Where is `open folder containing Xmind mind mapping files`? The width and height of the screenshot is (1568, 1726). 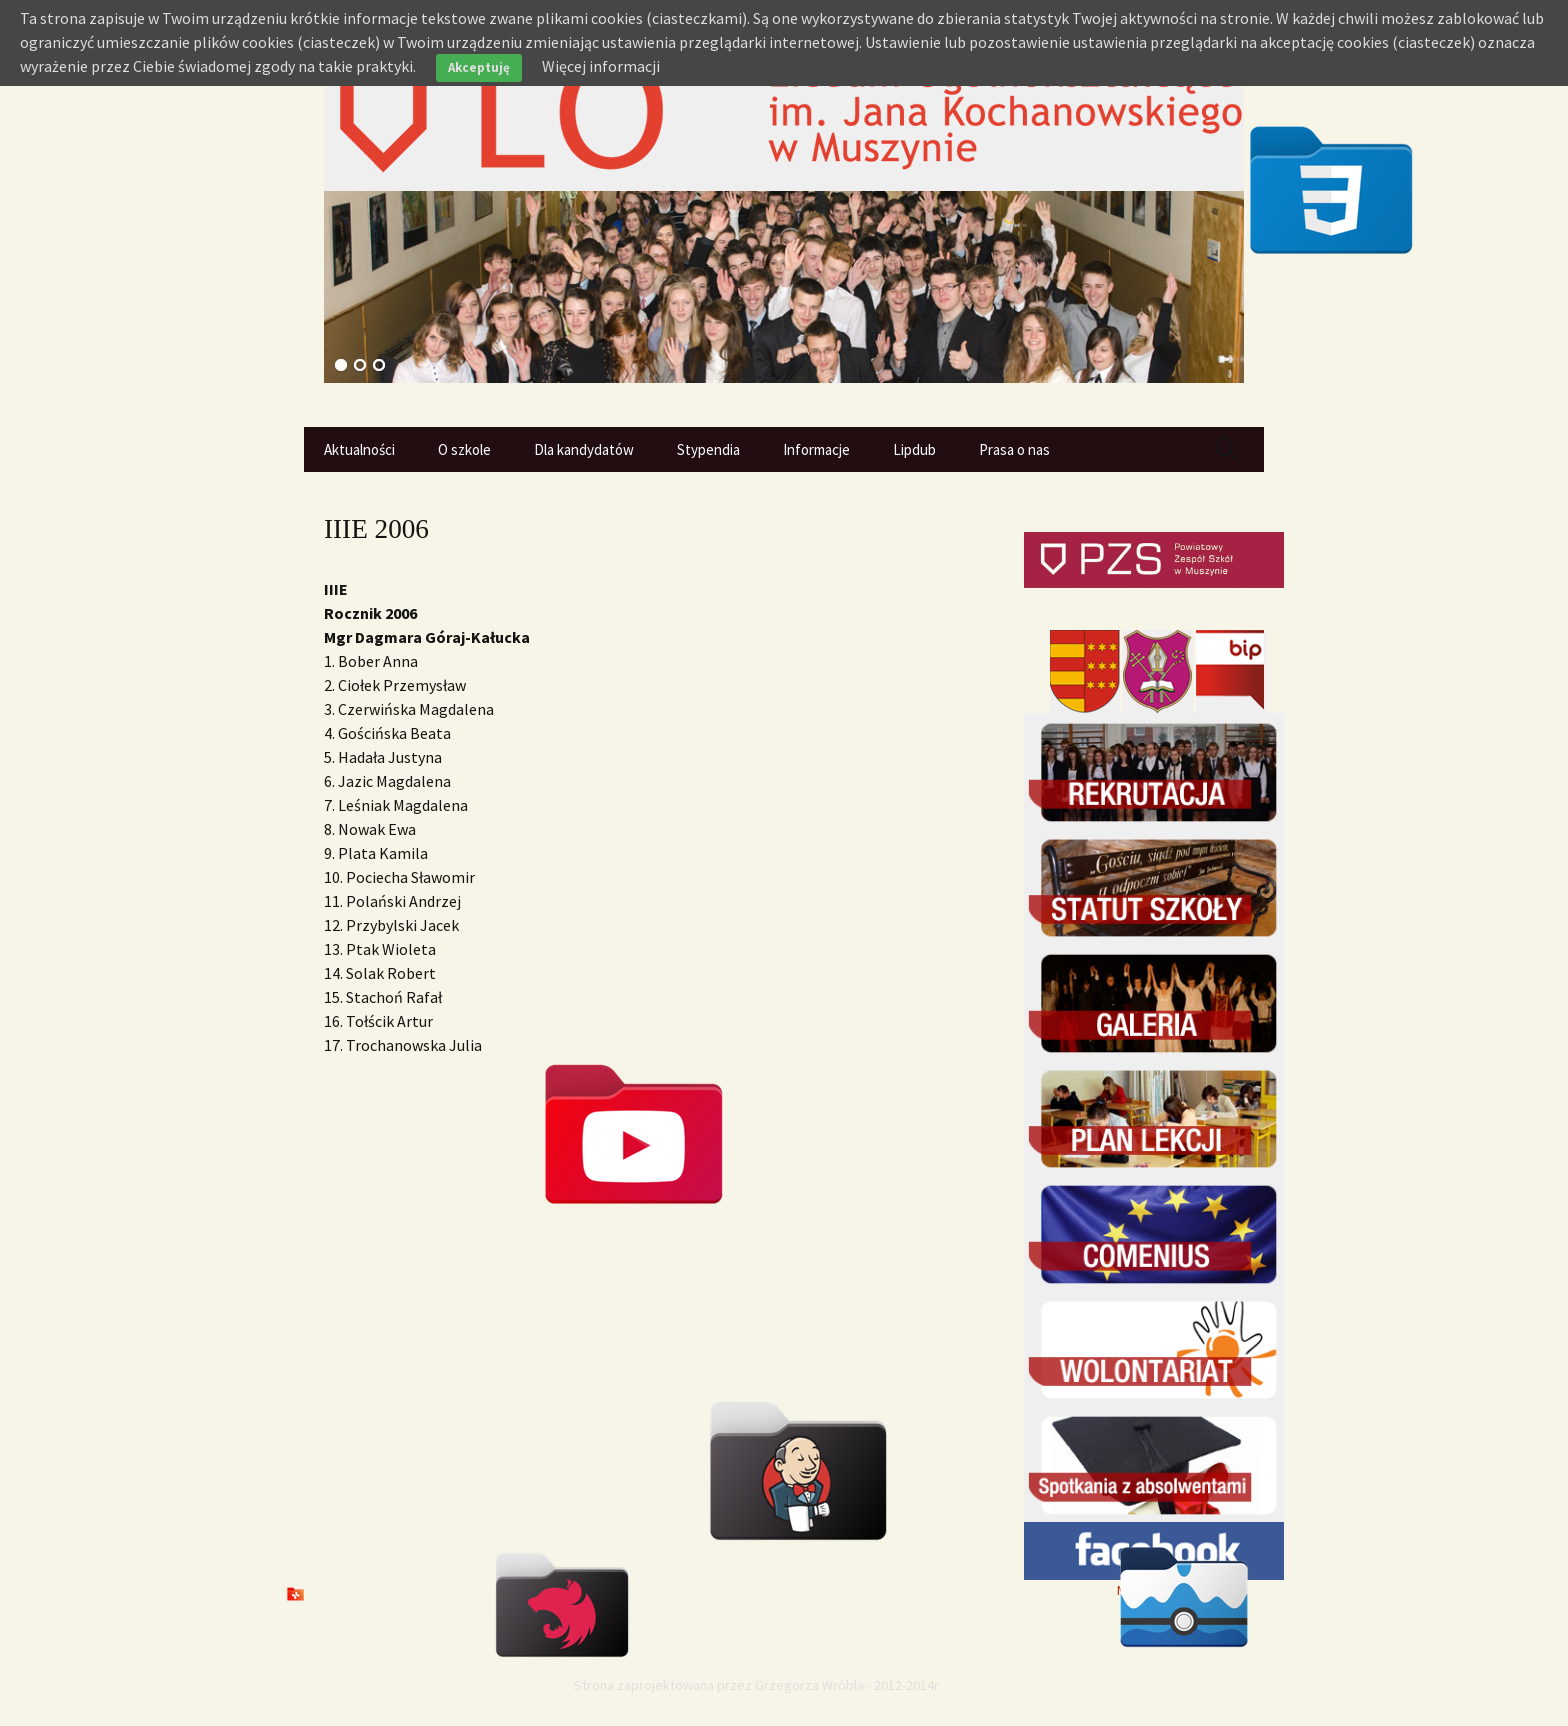
open folder containing Xmind mind mapping files is located at coordinates (295, 1594).